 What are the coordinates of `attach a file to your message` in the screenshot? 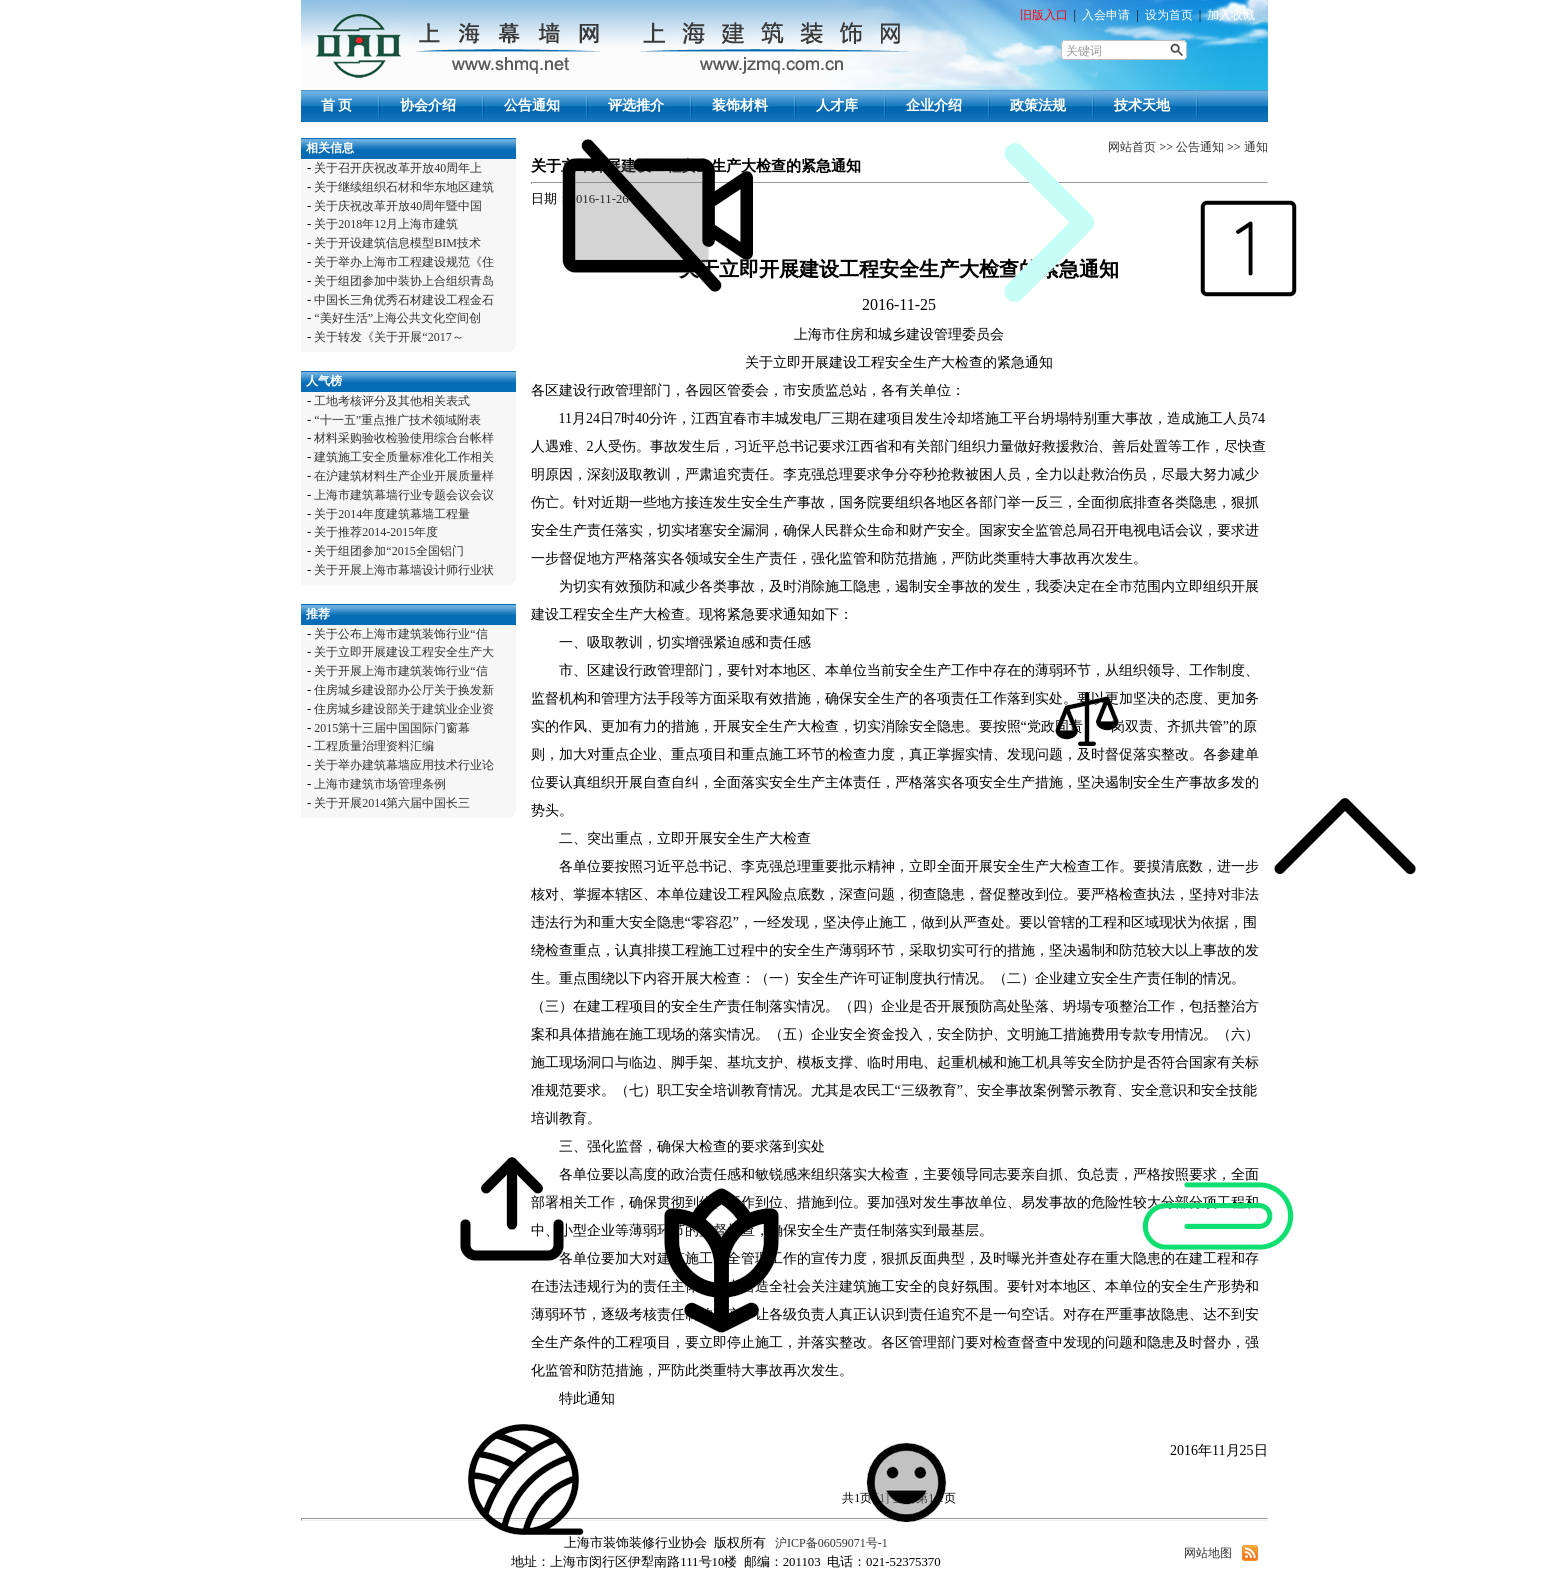 It's located at (1218, 1216).